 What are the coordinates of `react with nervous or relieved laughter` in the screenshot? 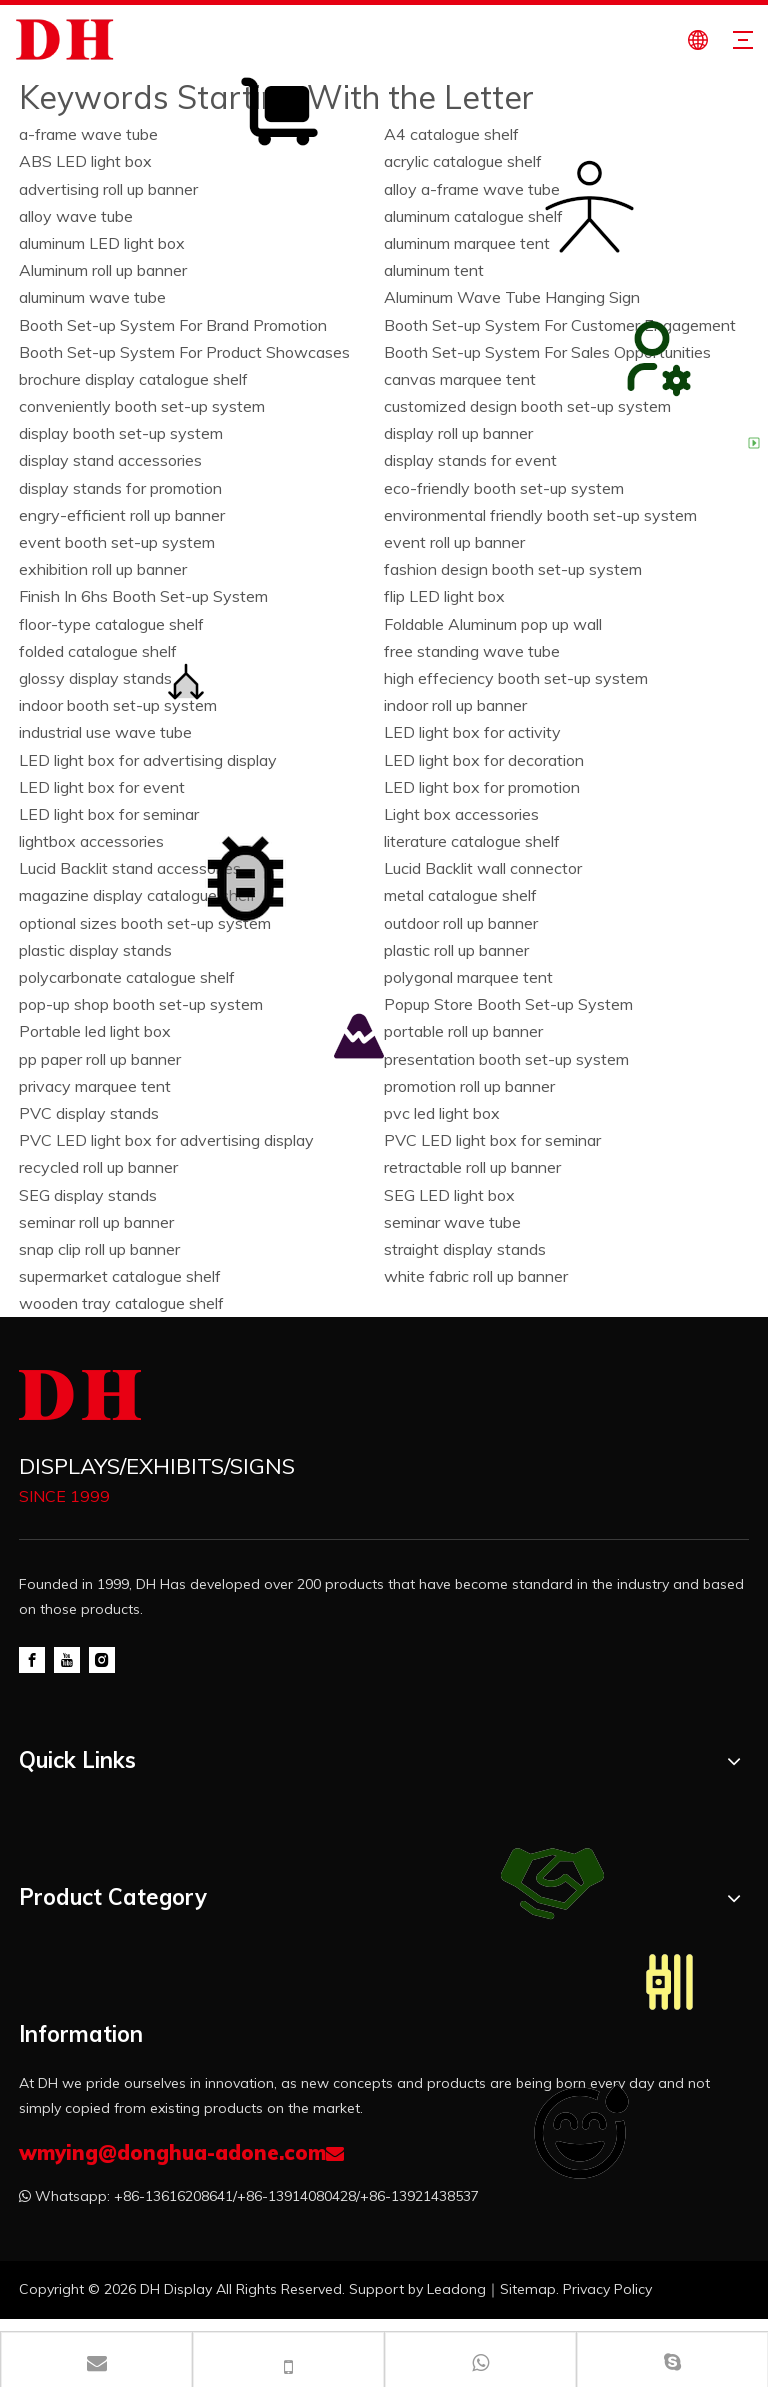 It's located at (580, 2133).